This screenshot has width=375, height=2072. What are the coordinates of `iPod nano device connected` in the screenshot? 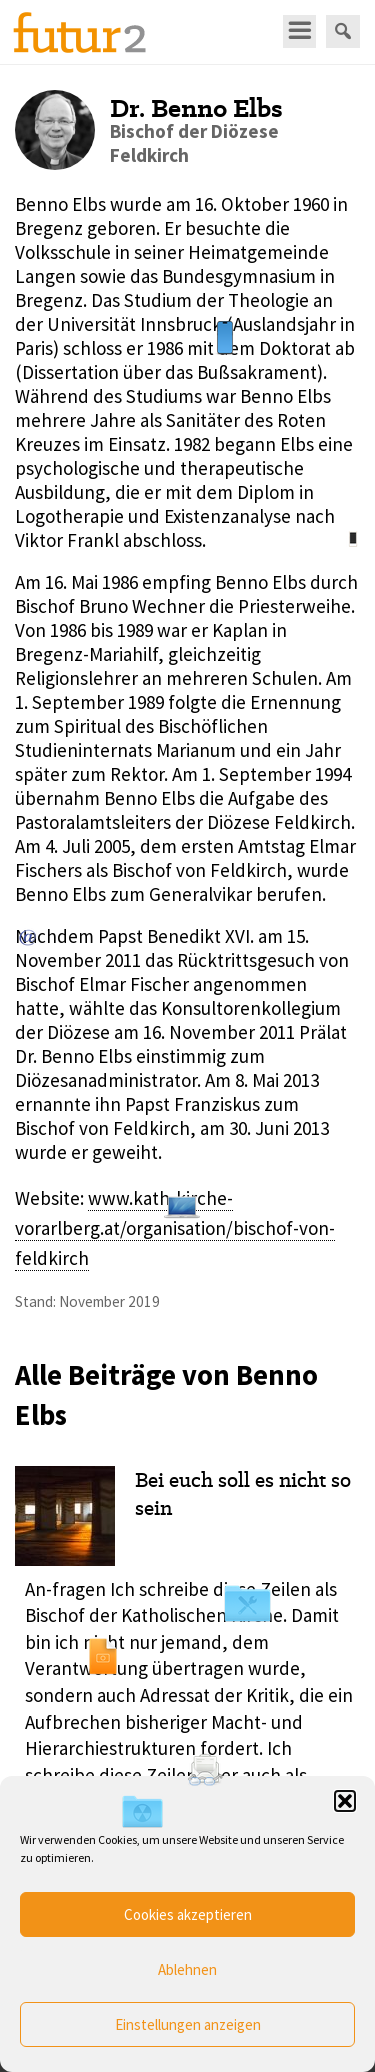 It's located at (353, 539).